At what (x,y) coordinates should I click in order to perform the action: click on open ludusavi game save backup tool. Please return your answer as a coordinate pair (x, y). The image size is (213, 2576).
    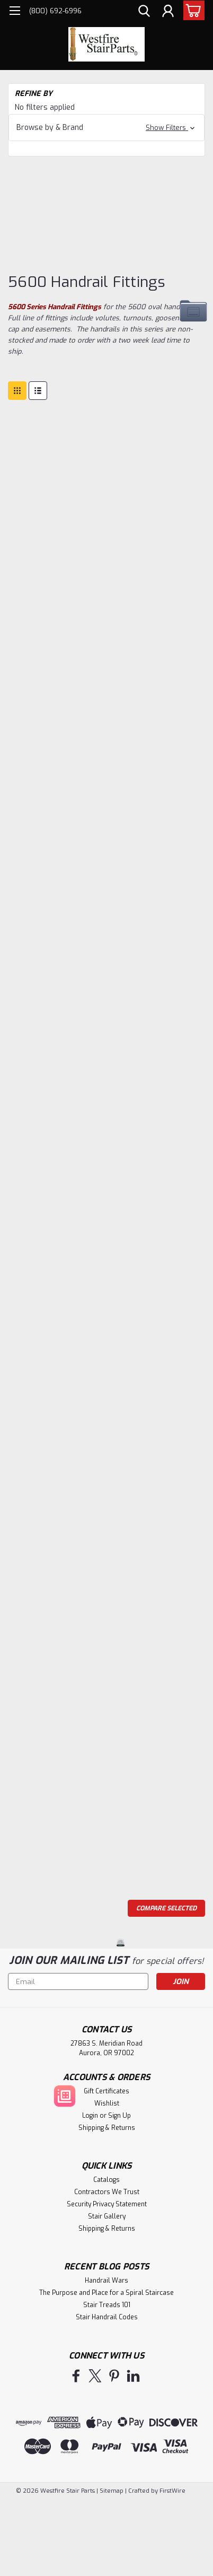
    Looking at the image, I should click on (65, 2096).